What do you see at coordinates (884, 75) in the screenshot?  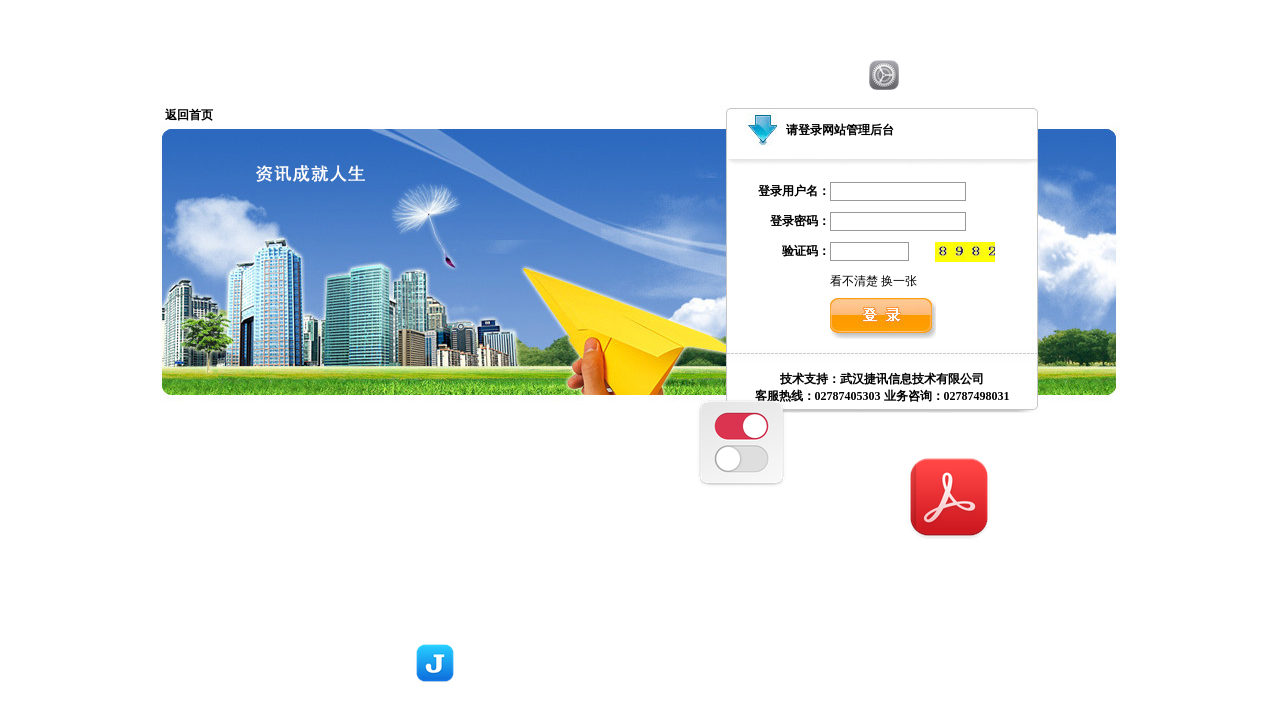 I see `open system preferences` at bounding box center [884, 75].